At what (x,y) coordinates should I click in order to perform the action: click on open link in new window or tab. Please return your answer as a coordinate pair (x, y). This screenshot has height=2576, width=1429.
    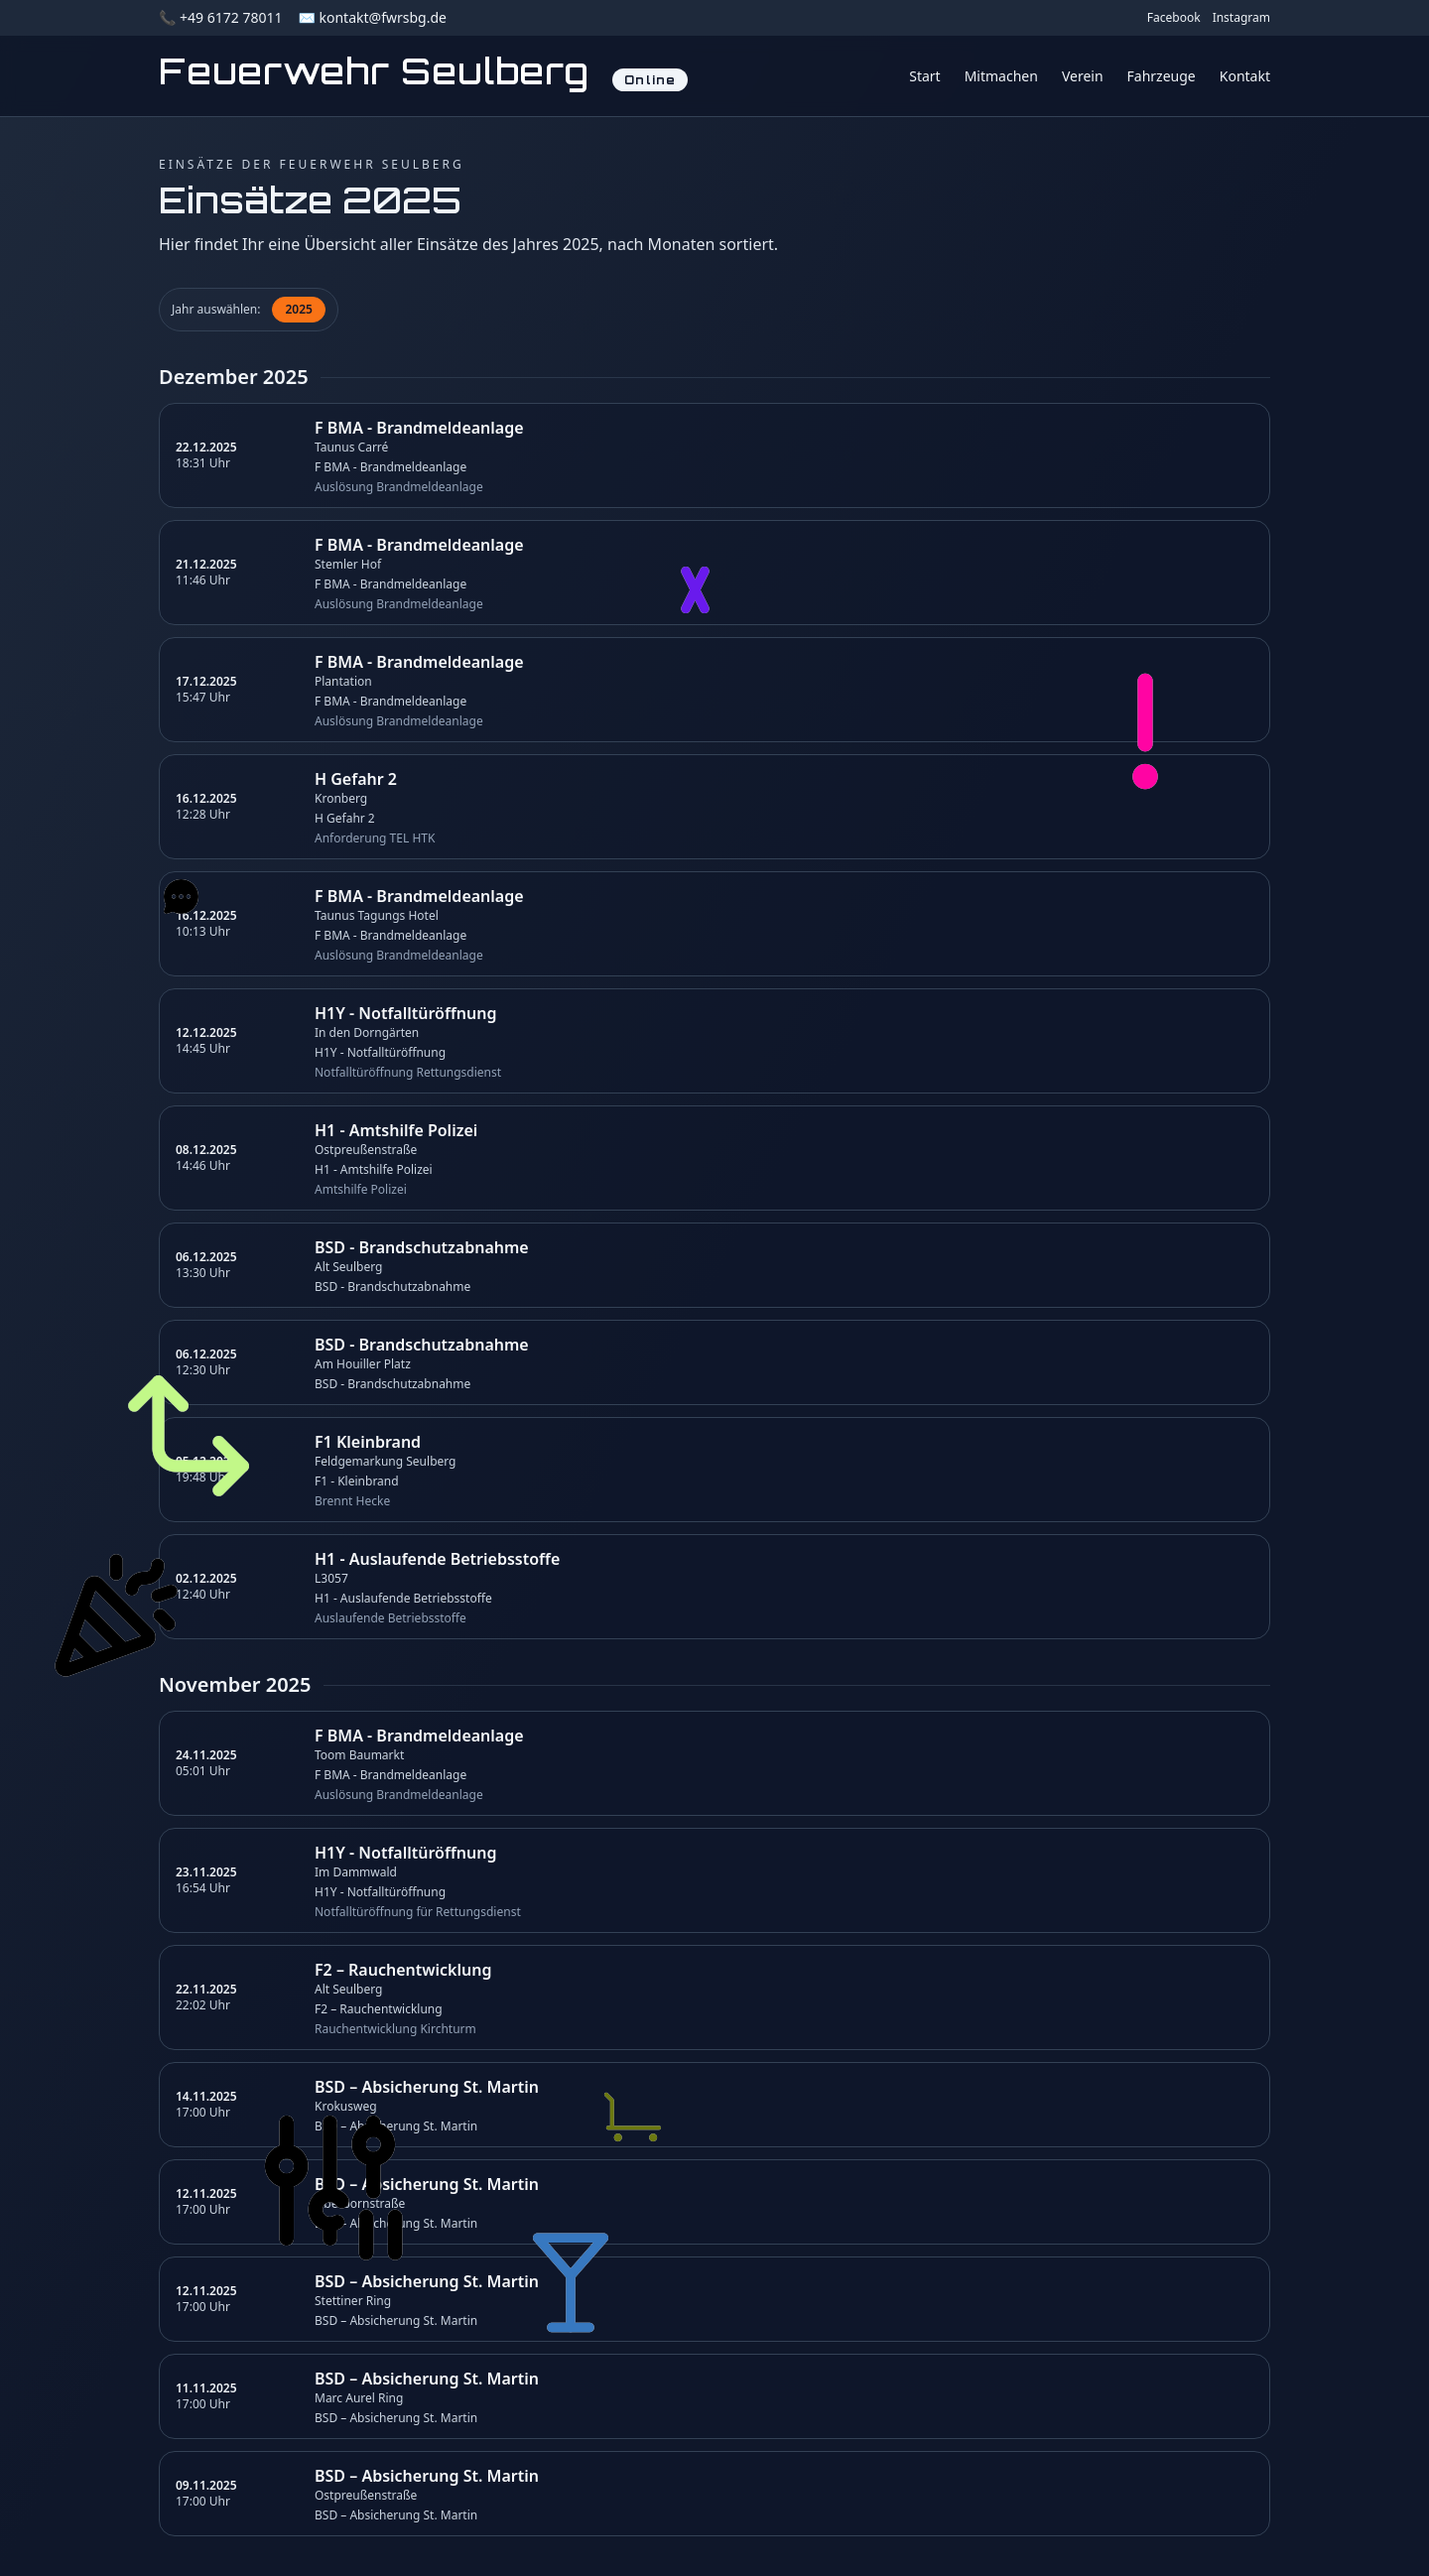
    Looking at the image, I should click on (189, 1436).